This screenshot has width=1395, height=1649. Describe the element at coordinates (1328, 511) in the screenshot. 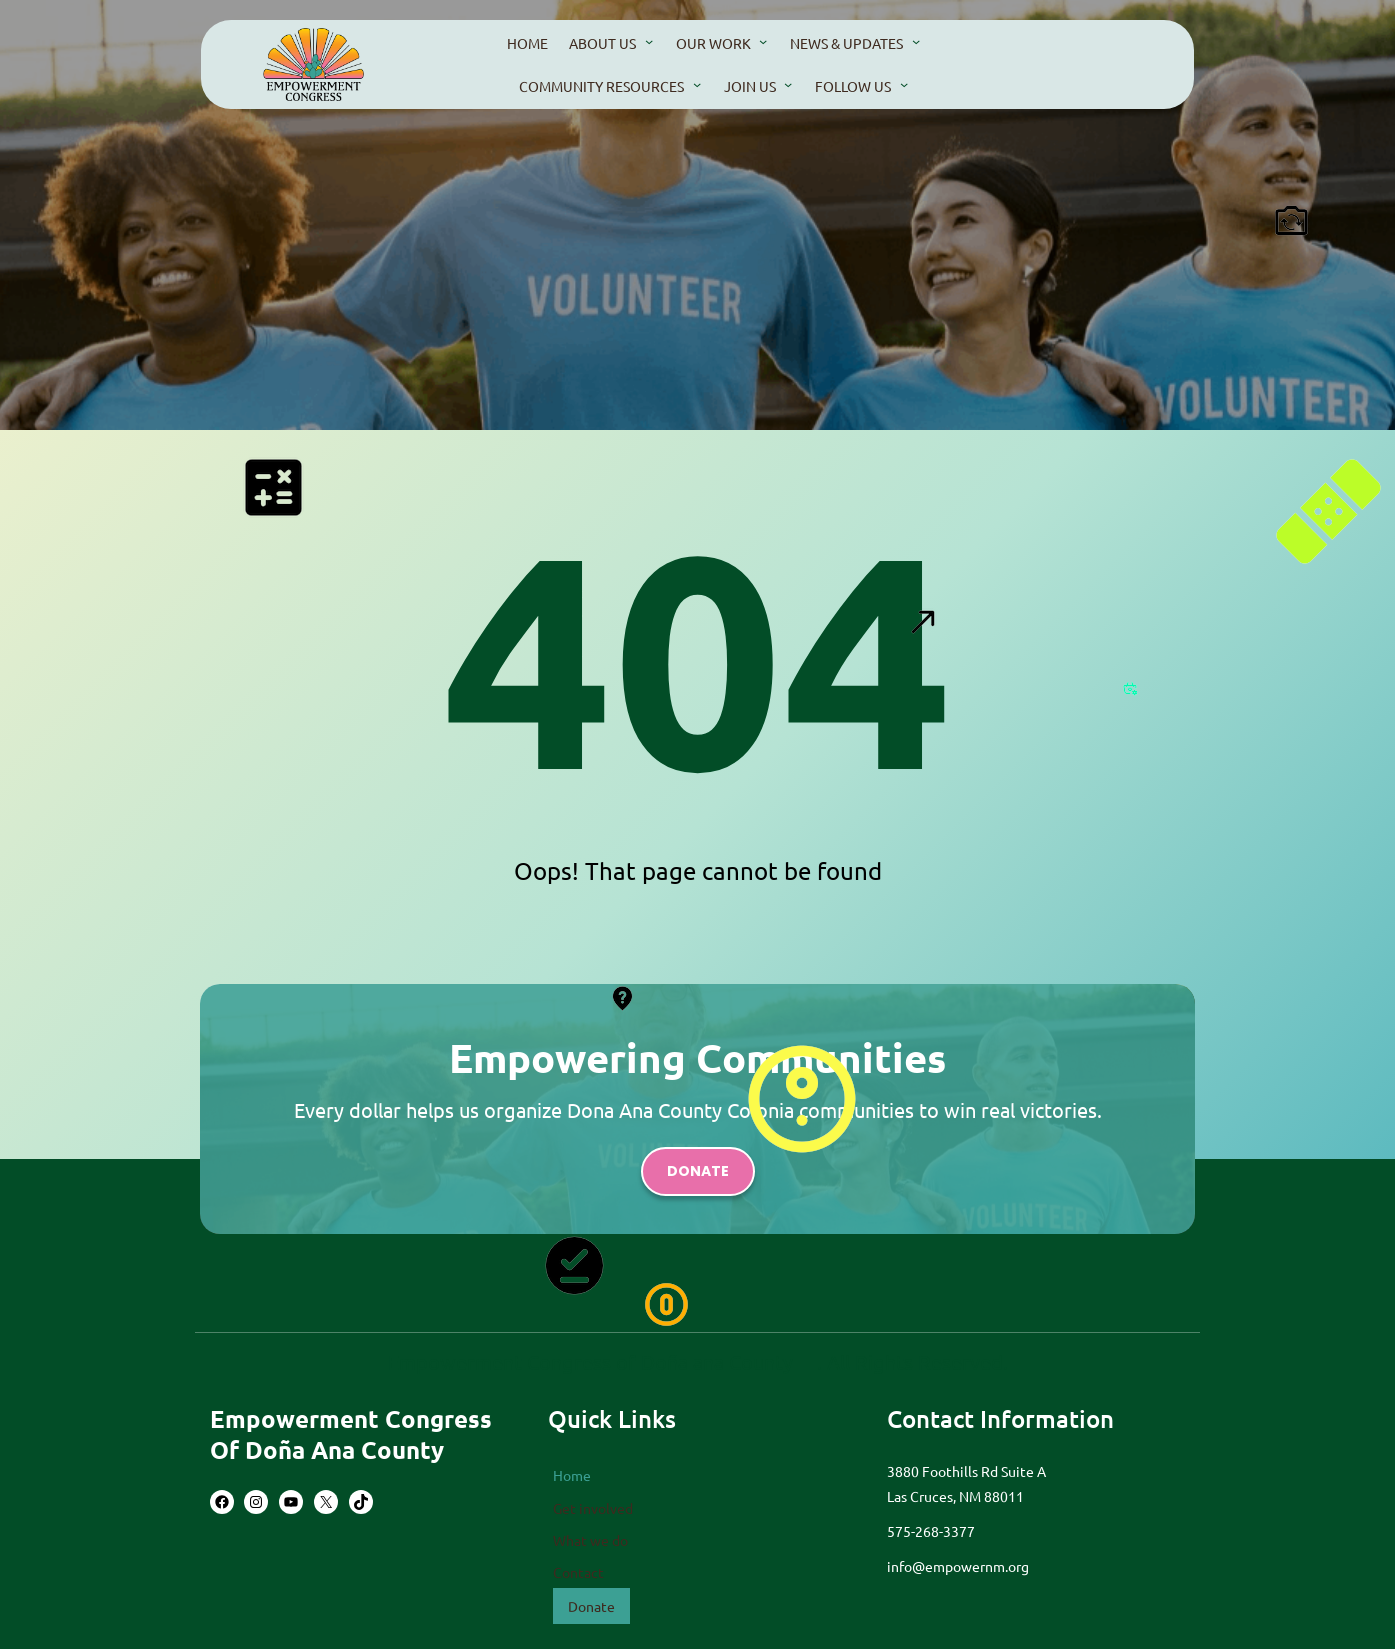

I see `access first aid or medical information` at that location.